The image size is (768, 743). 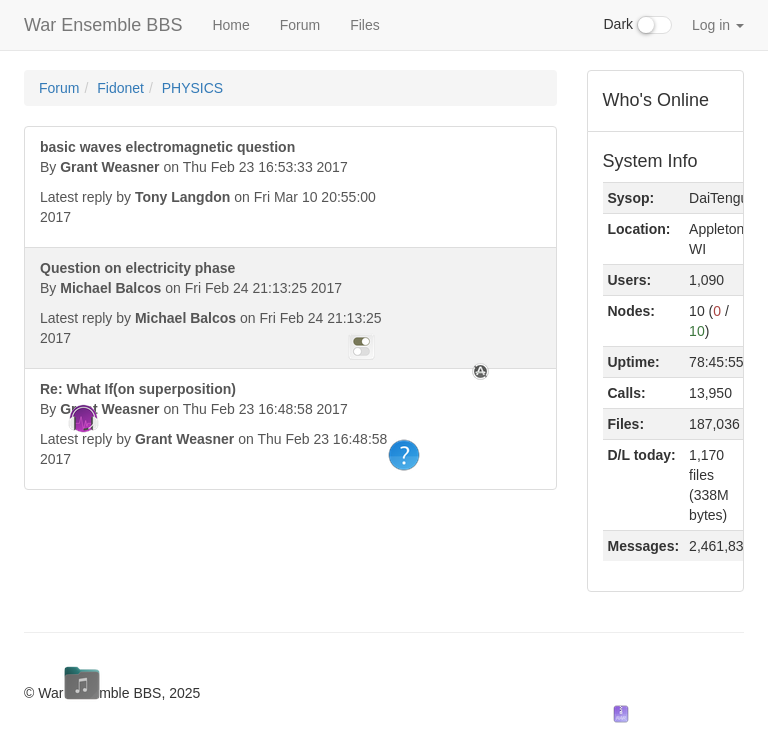 I want to click on open your music folder, so click(x=82, y=683).